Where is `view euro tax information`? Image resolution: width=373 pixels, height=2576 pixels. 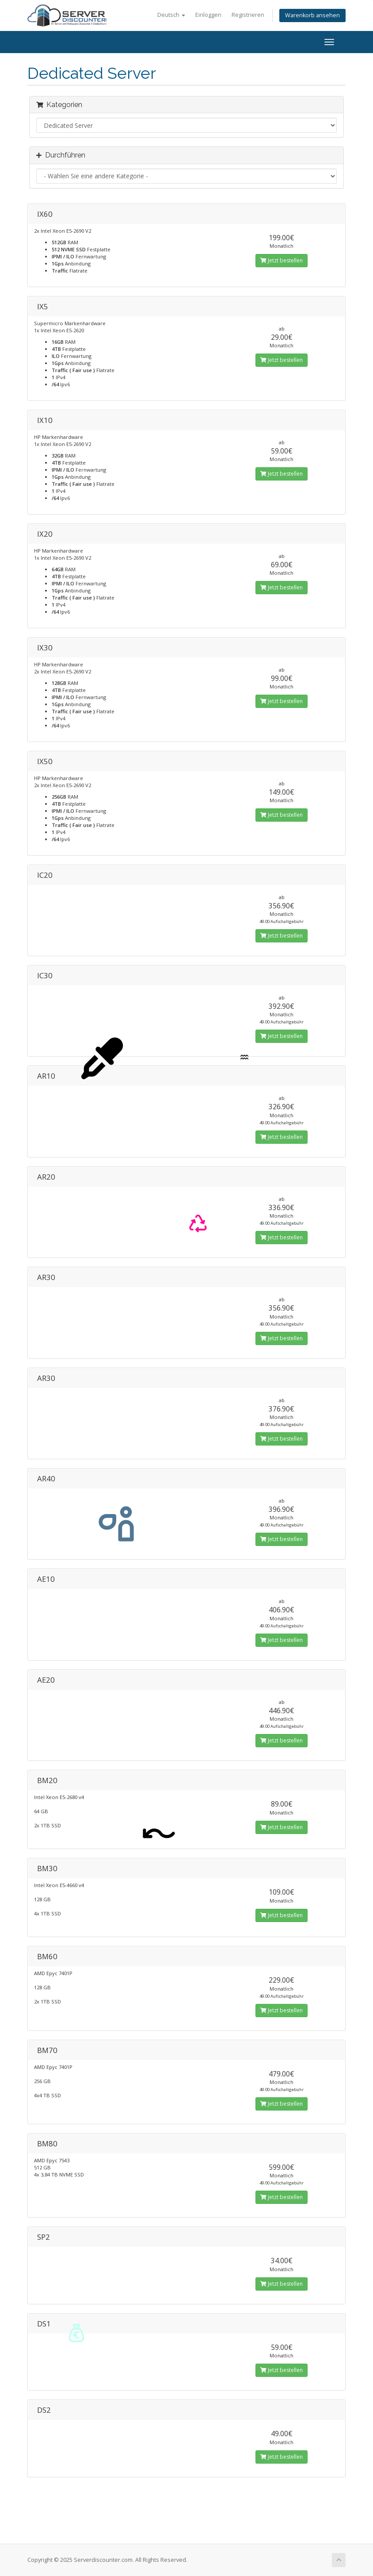 view euro tax information is located at coordinates (76, 2333).